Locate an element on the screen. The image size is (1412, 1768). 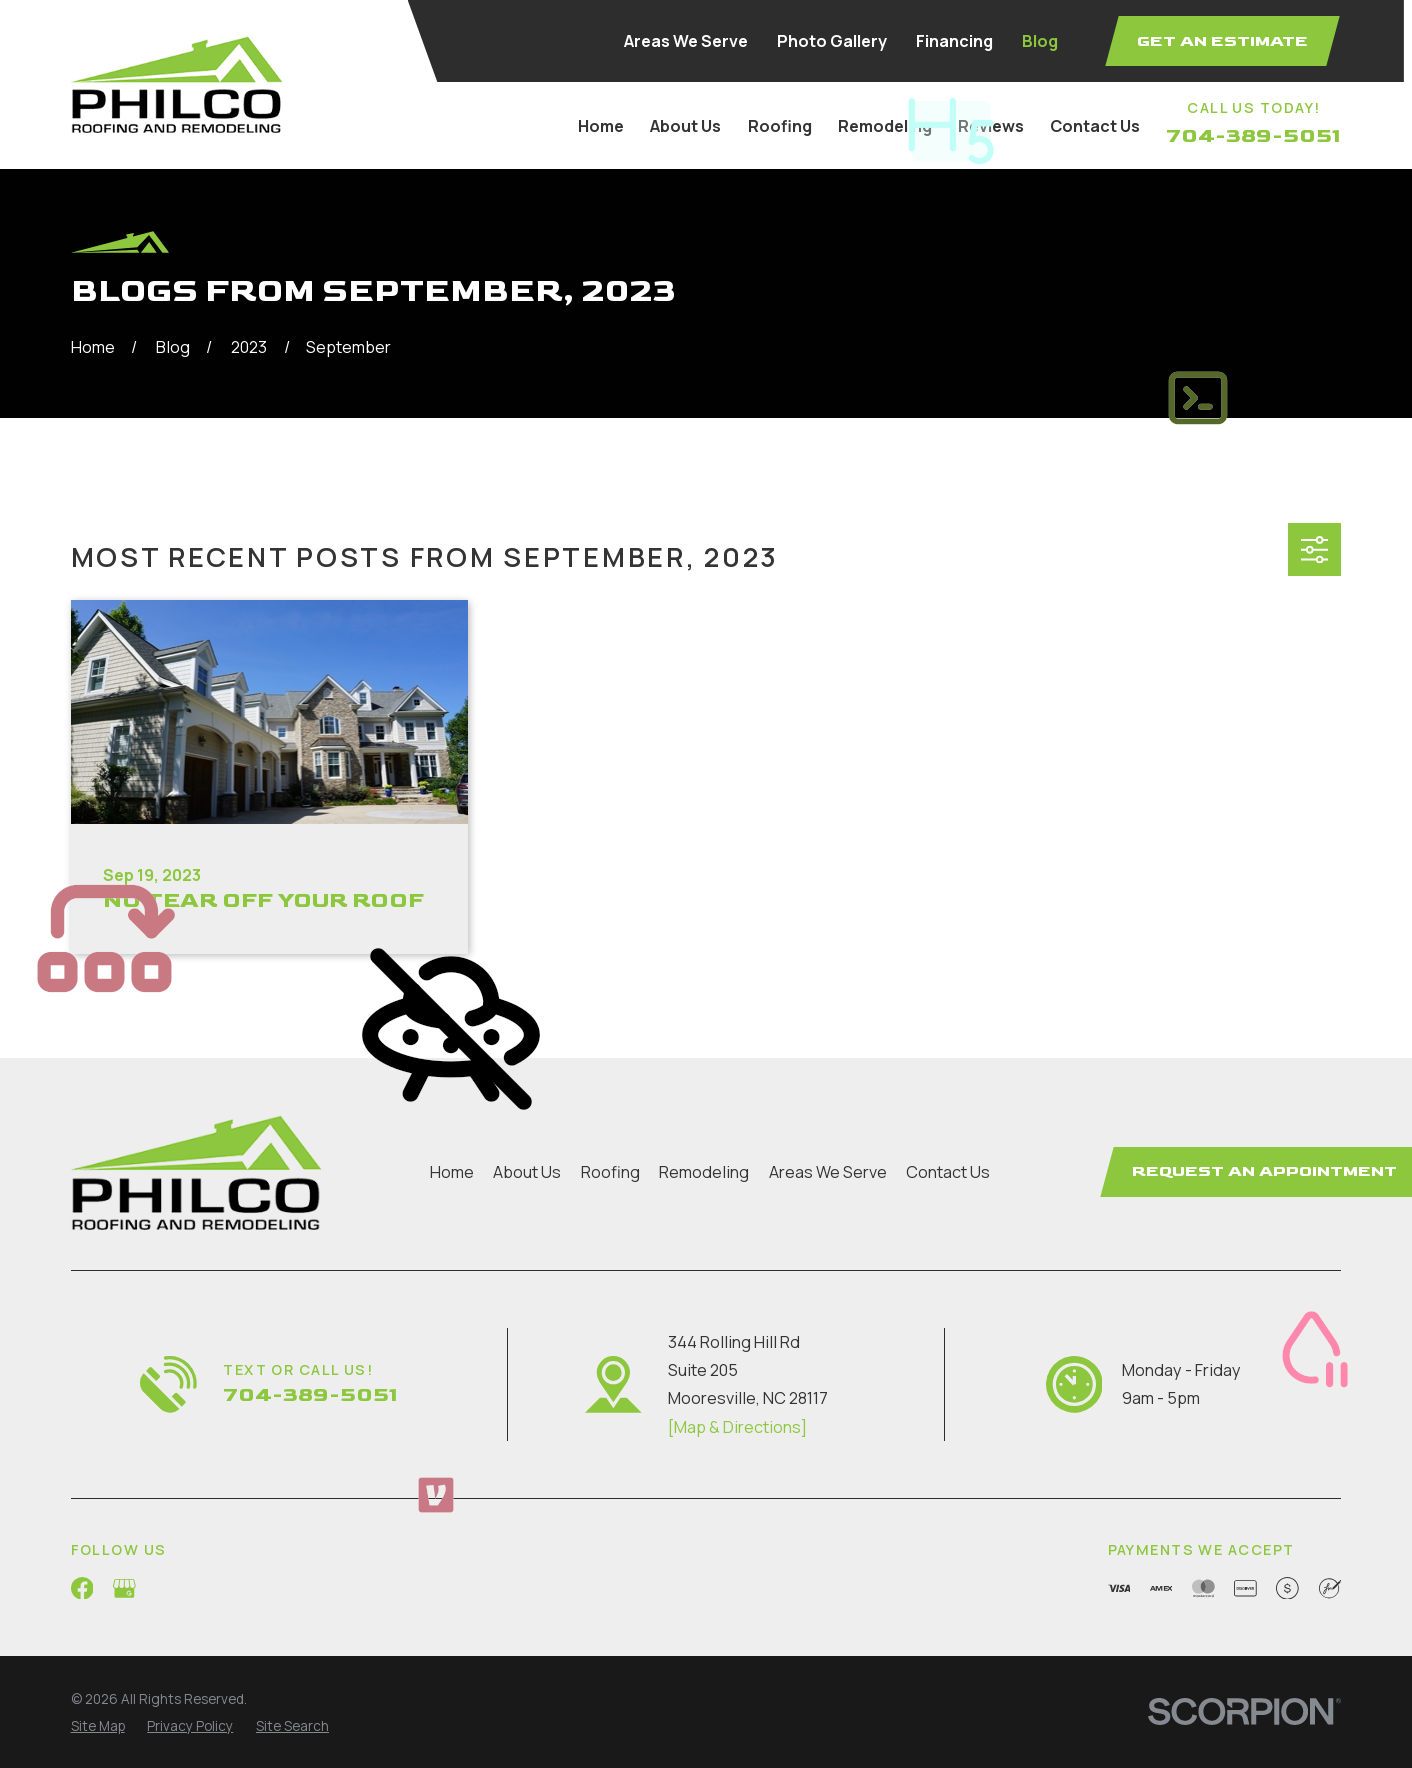
open Venmo app is located at coordinates (436, 1495).